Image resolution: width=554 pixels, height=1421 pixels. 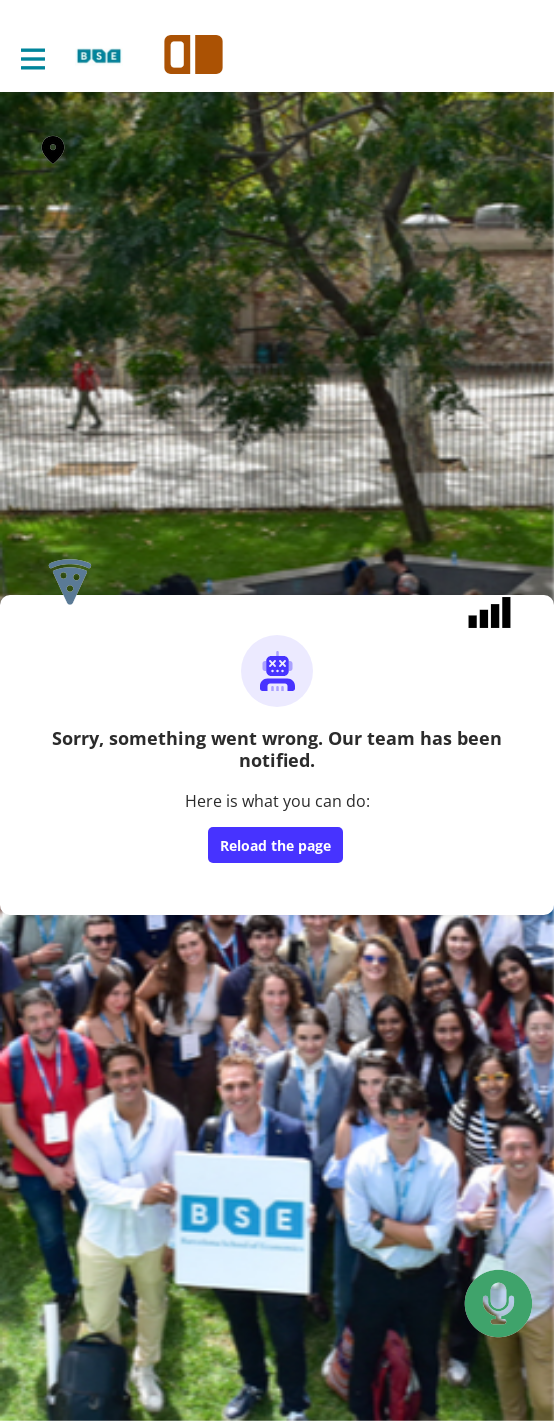 I want to click on view location on map, so click(x=53, y=150).